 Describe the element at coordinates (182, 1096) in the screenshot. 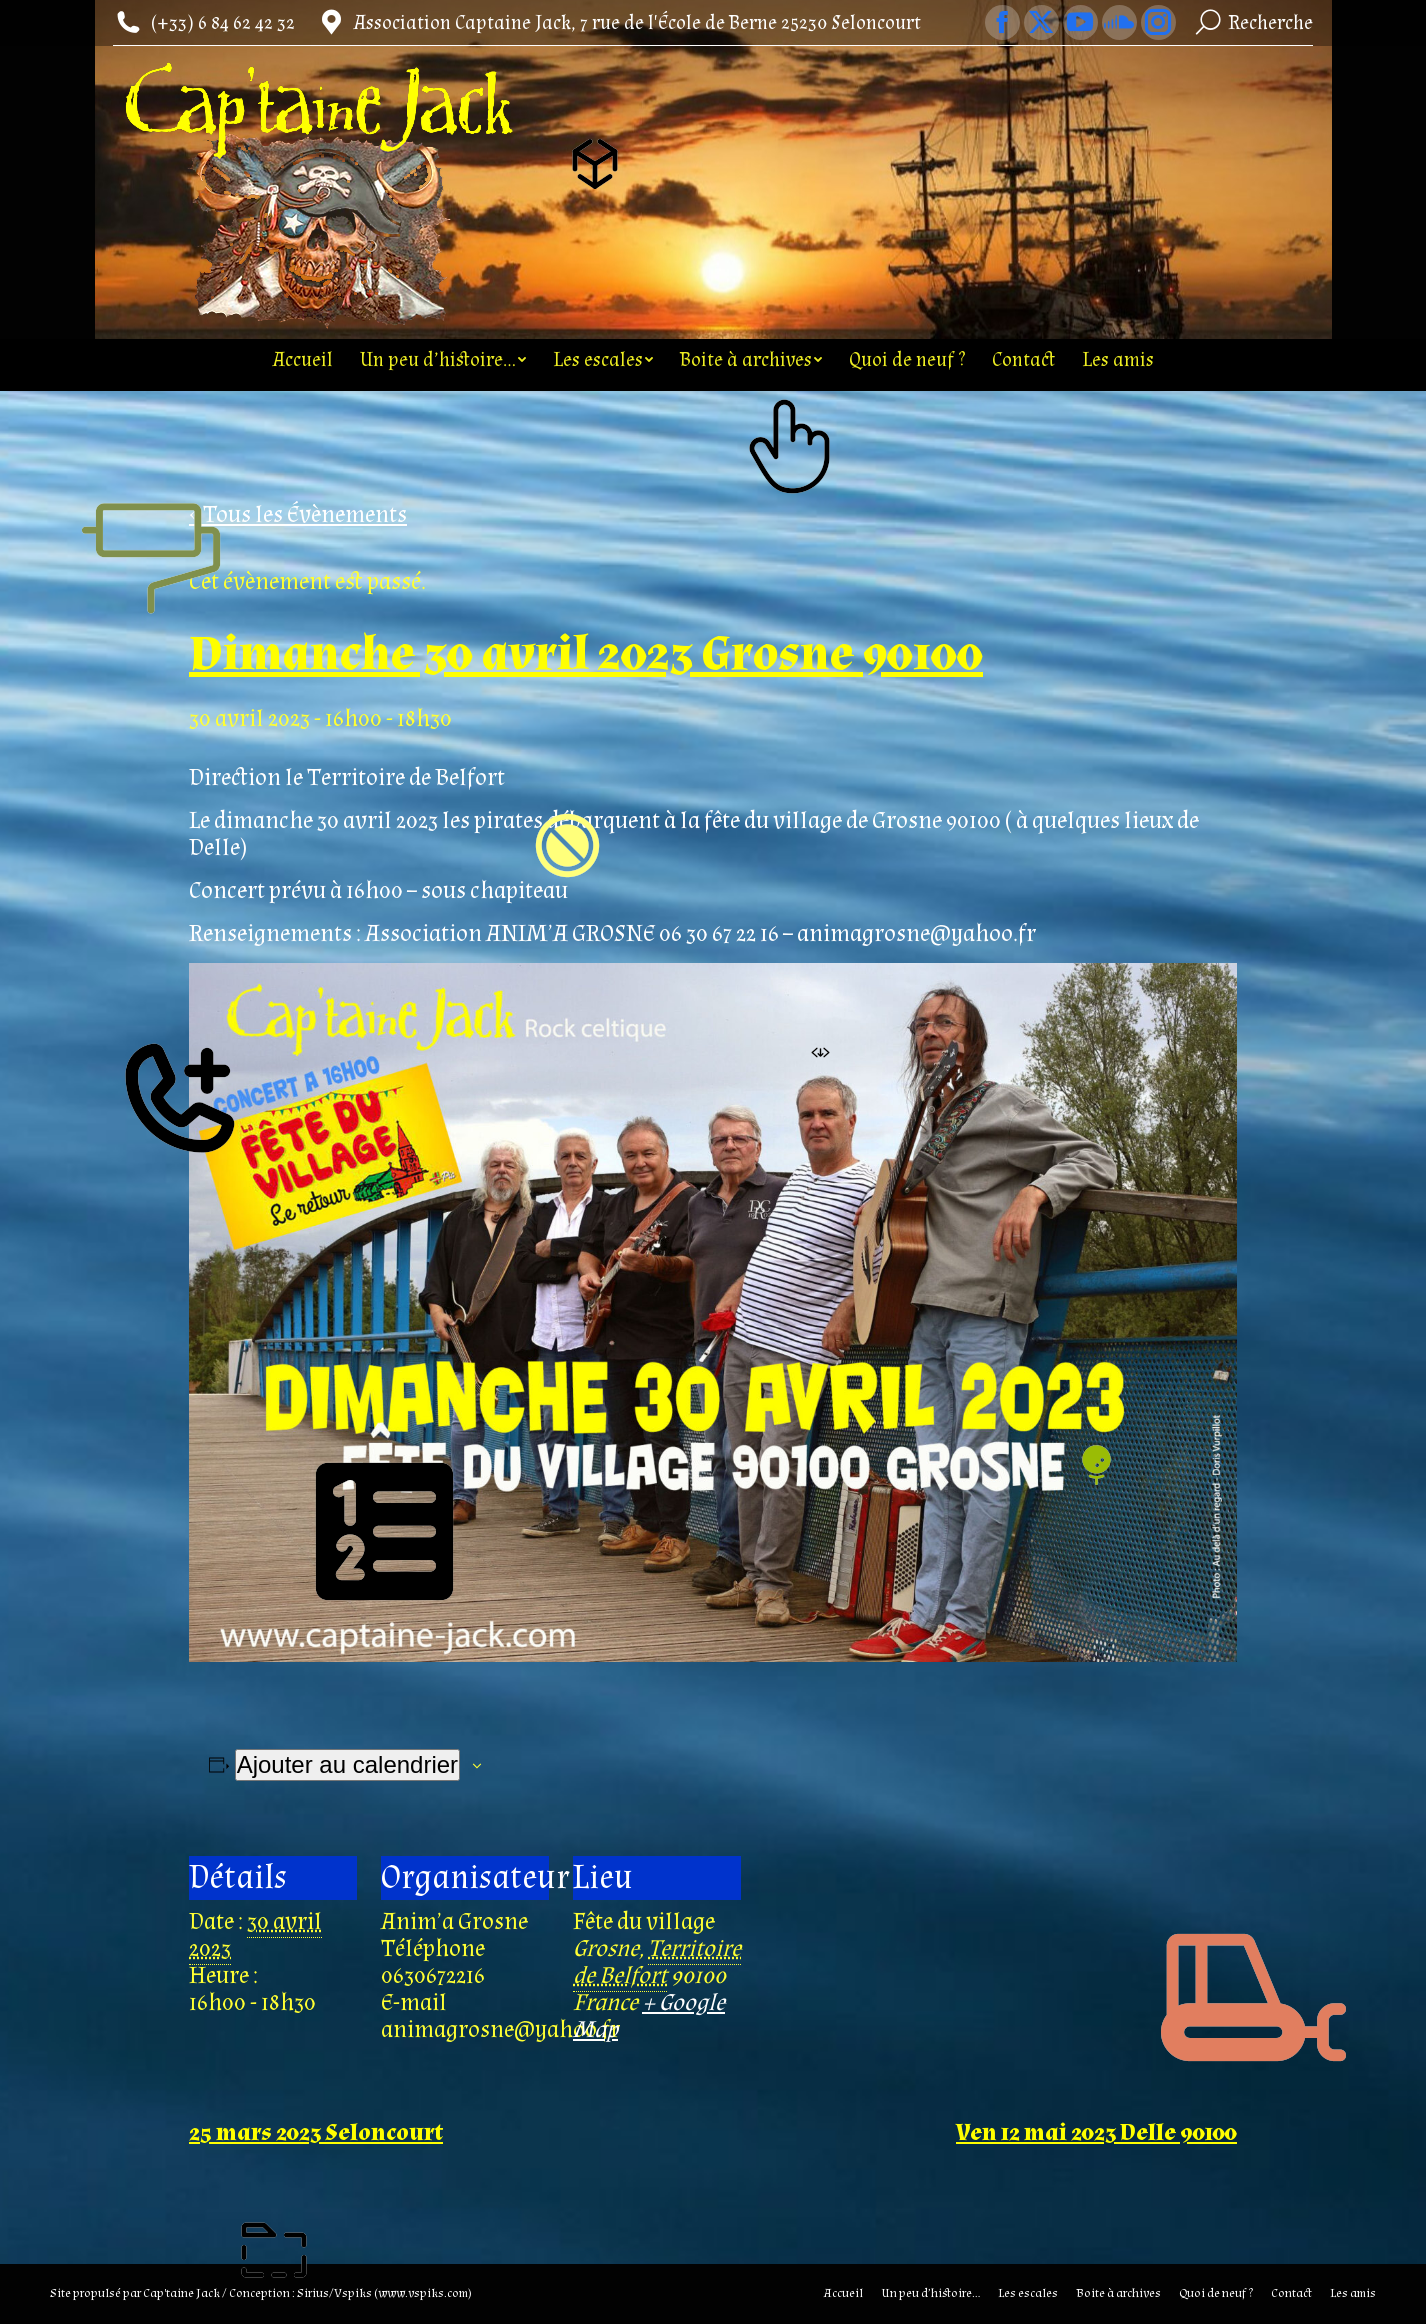

I see `add a new contact` at that location.